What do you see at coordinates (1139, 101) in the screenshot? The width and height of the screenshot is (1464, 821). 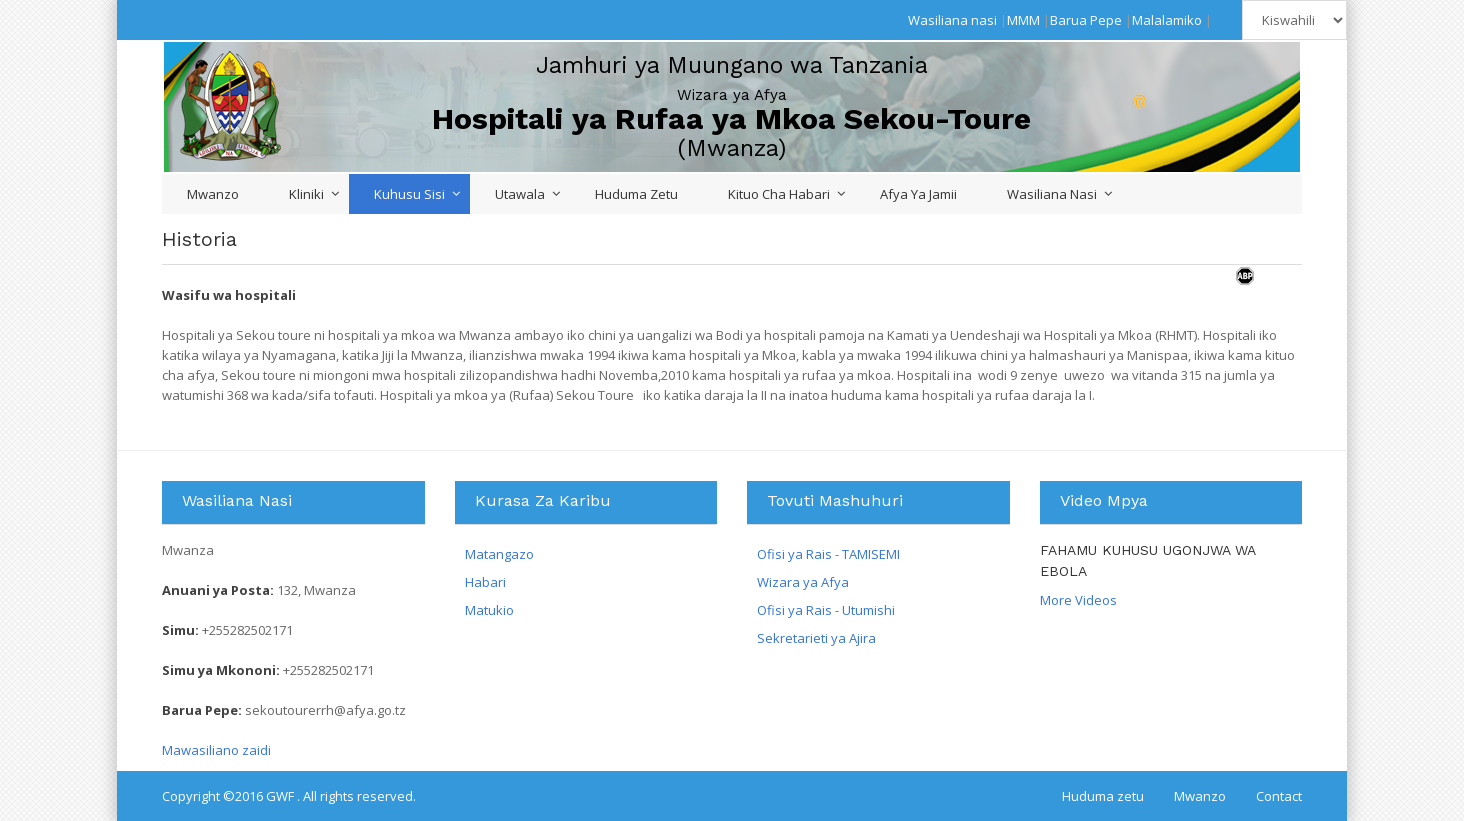 I see `authenticate using fingerprint recognition` at bounding box center [1139, 101].